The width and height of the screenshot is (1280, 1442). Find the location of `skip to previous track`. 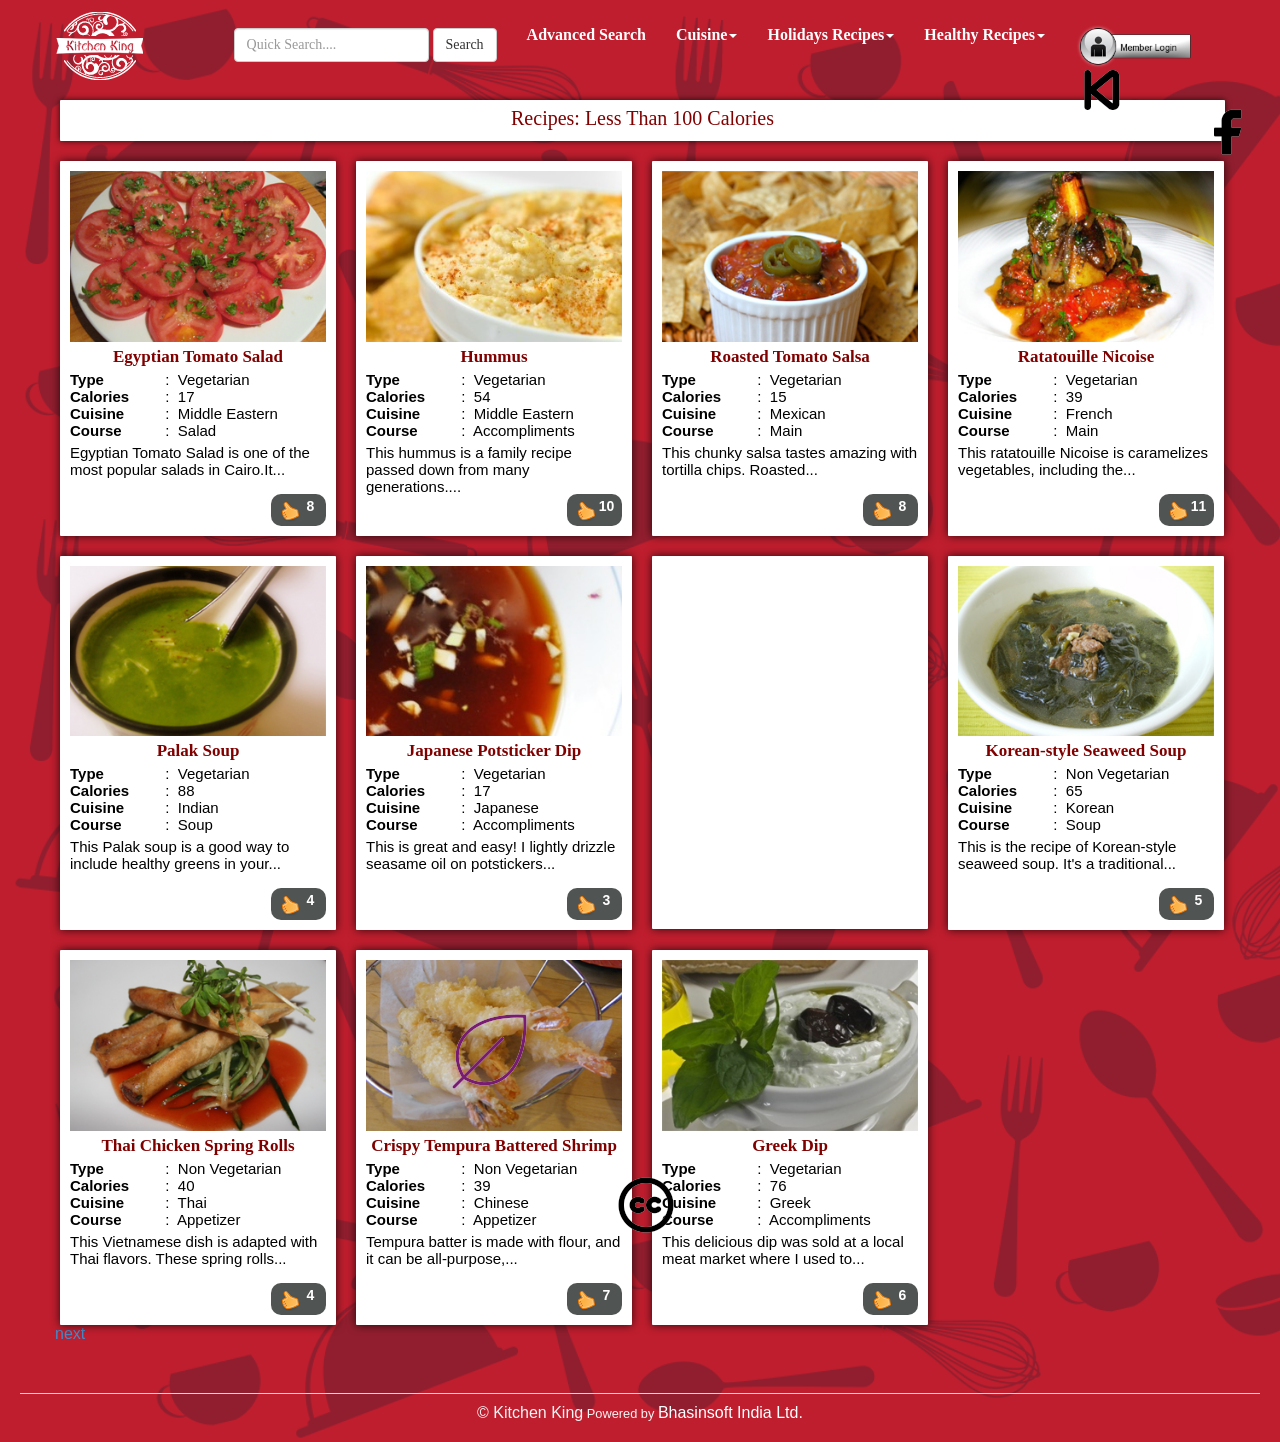

skip to previous track is located at coordinates (1101, 90).